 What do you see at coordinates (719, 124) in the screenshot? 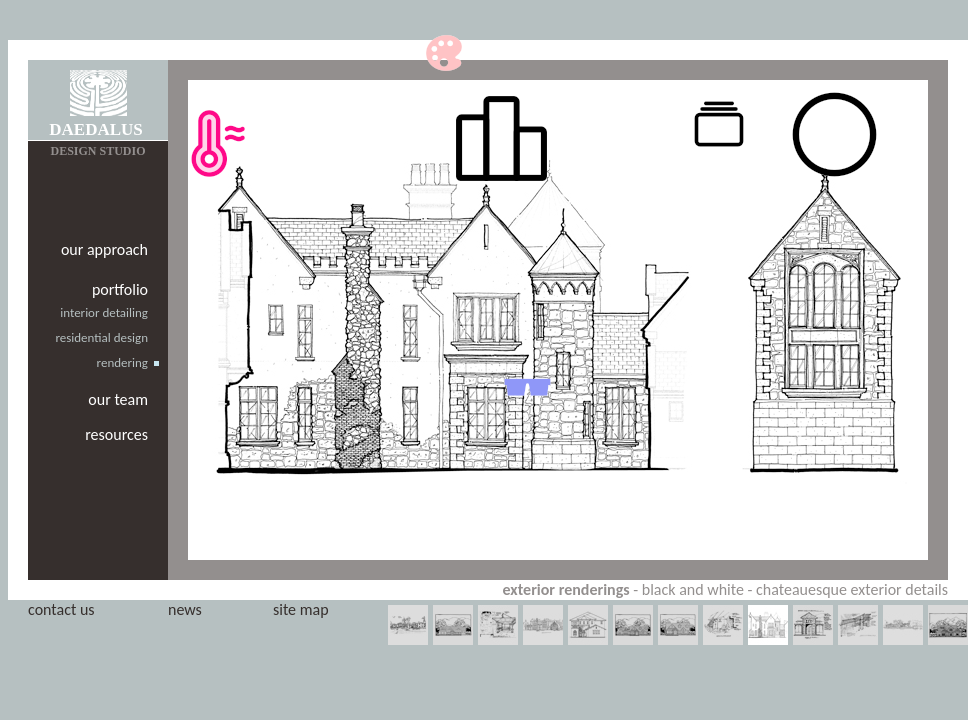
I see `view photo albums` at bounding box center [719, 124].